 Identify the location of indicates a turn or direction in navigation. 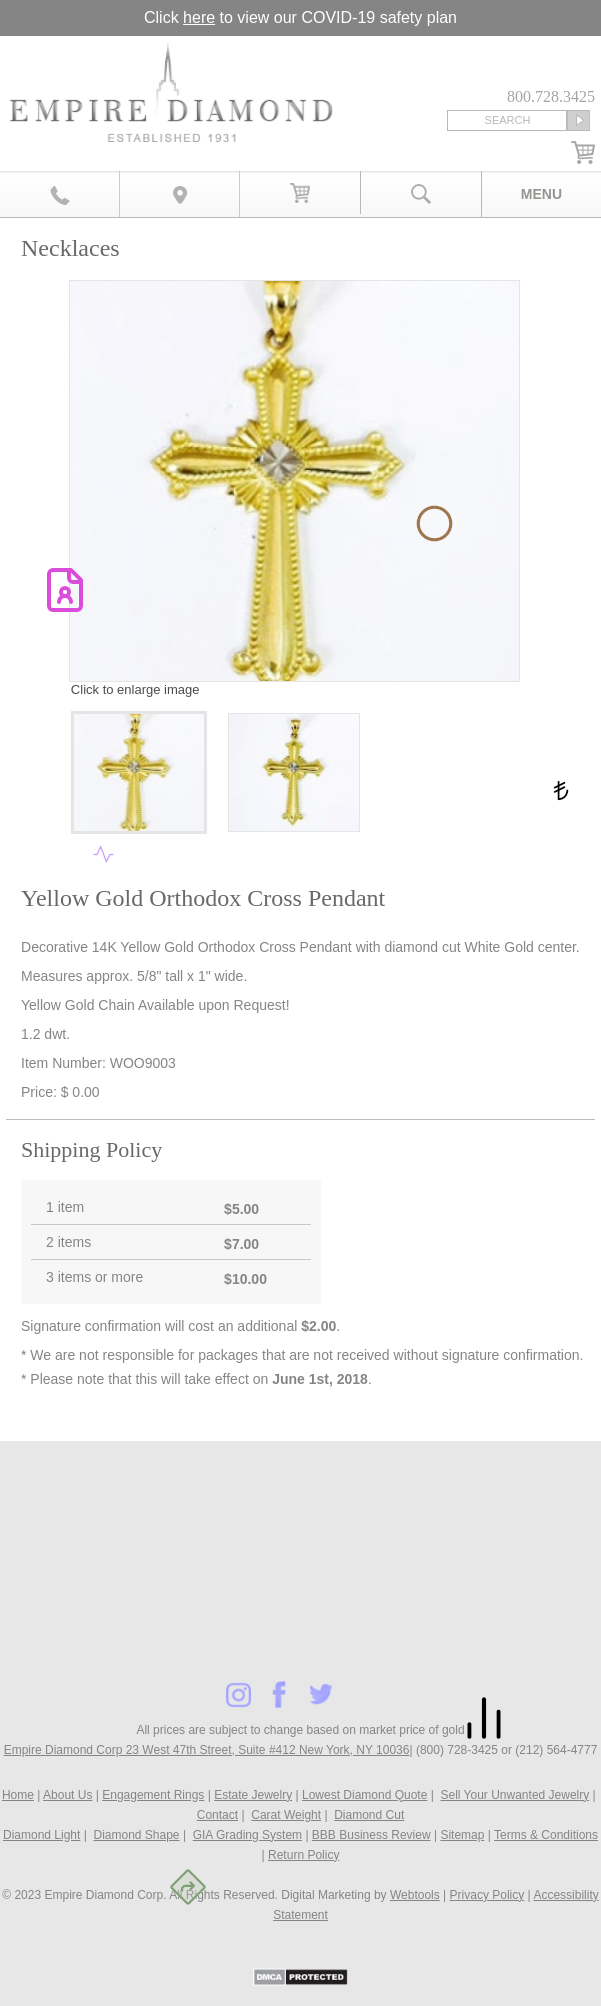
(188, 1887).